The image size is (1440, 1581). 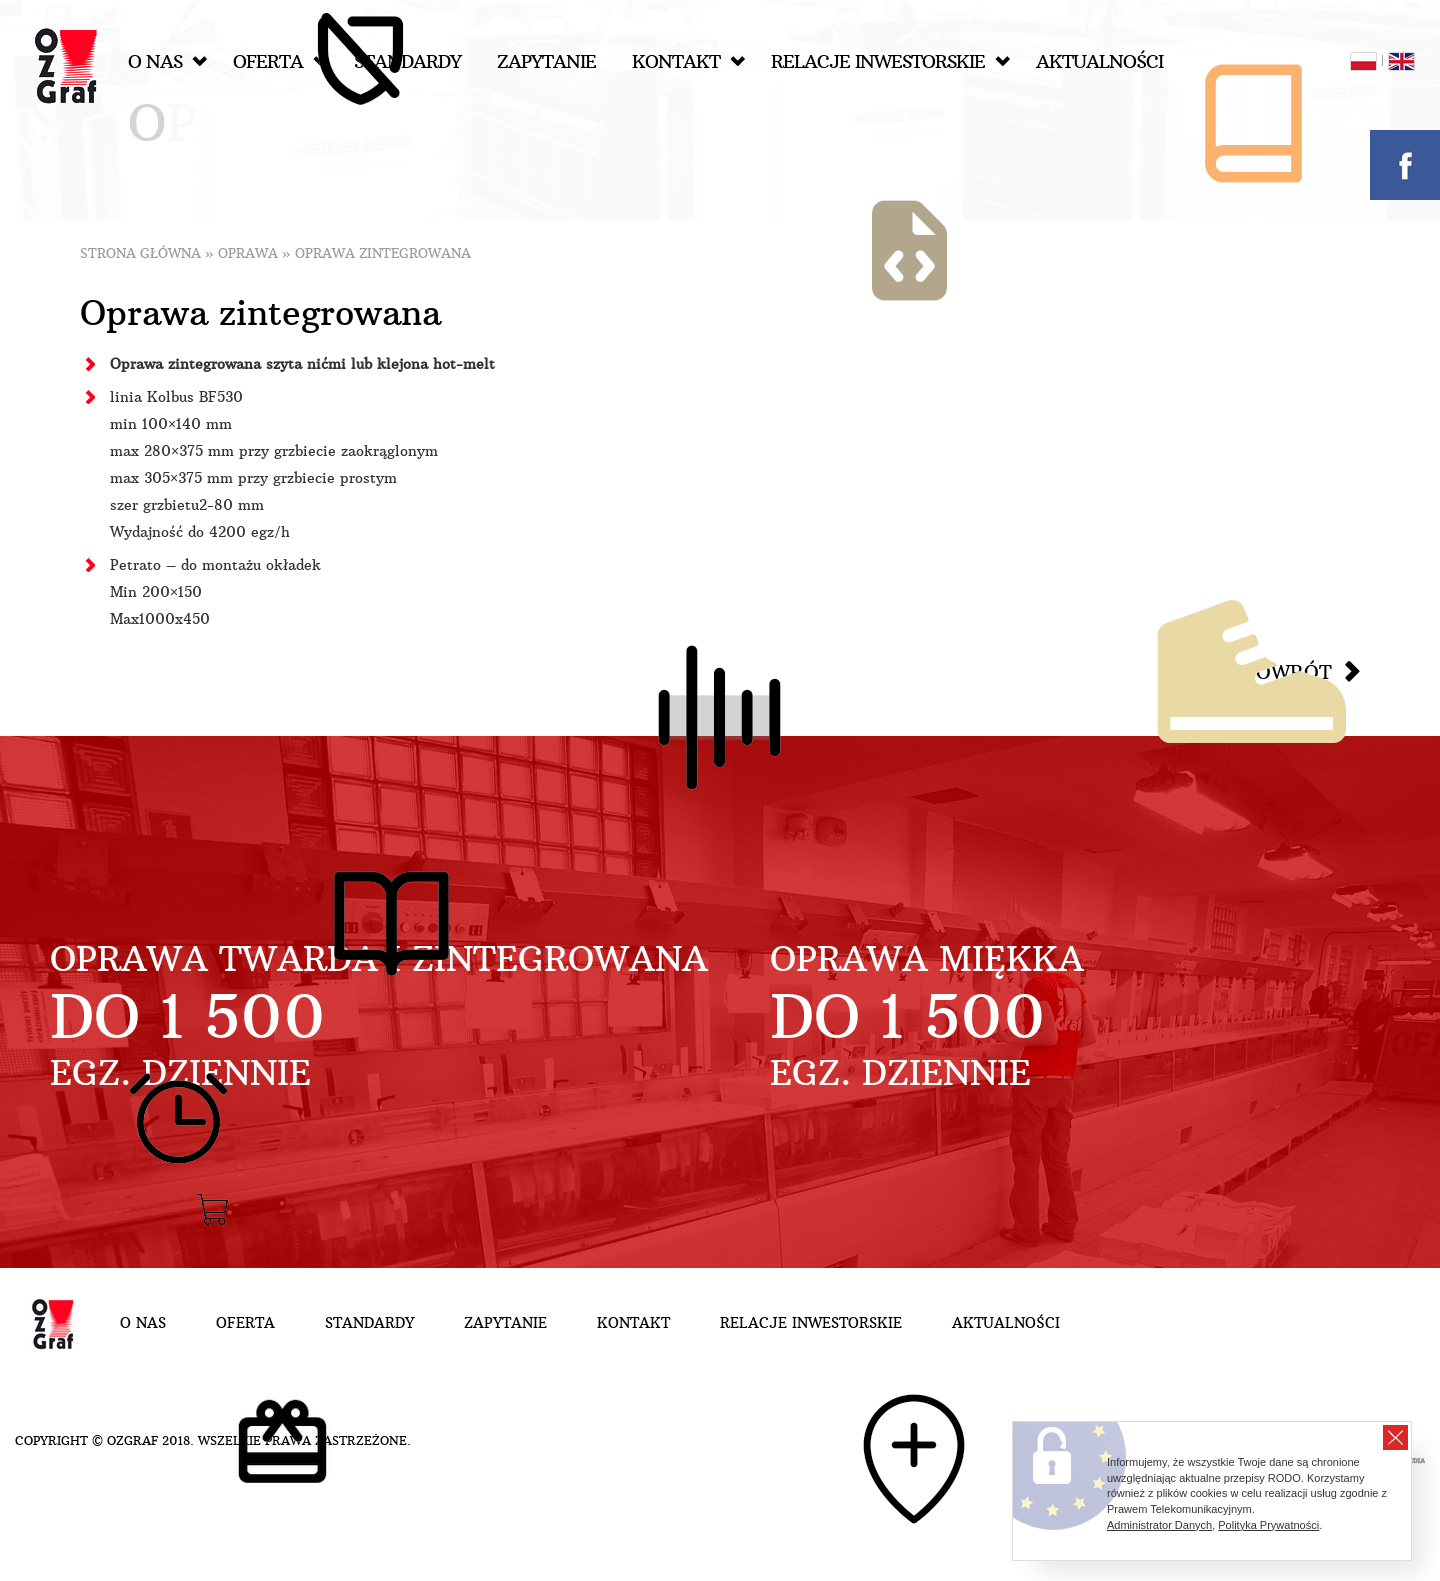 What do you see at coordinates (282, 1443) in the screenshot?
I see `redeem a gift card or voucher` at bounding box center [282, 1443].